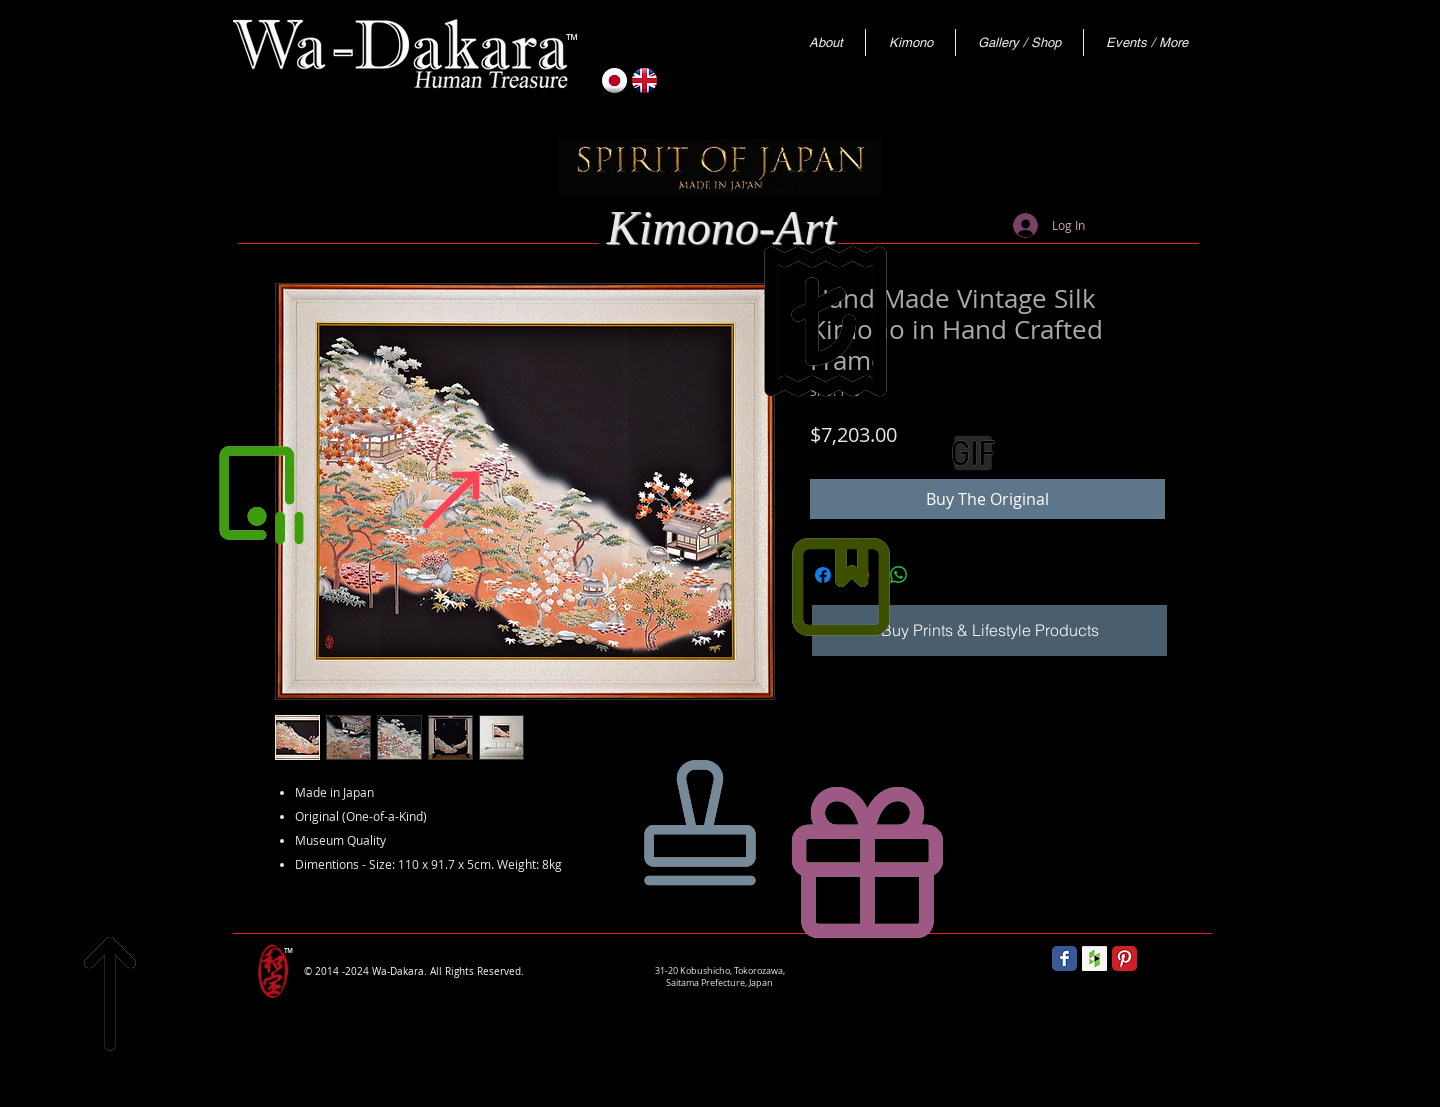 Image resolution: width=1440 pixels, height=1107 pixels. Describe the element at coordinates (257, 493) in the screenshot. I see `pause media playback on tablet device` at that location.